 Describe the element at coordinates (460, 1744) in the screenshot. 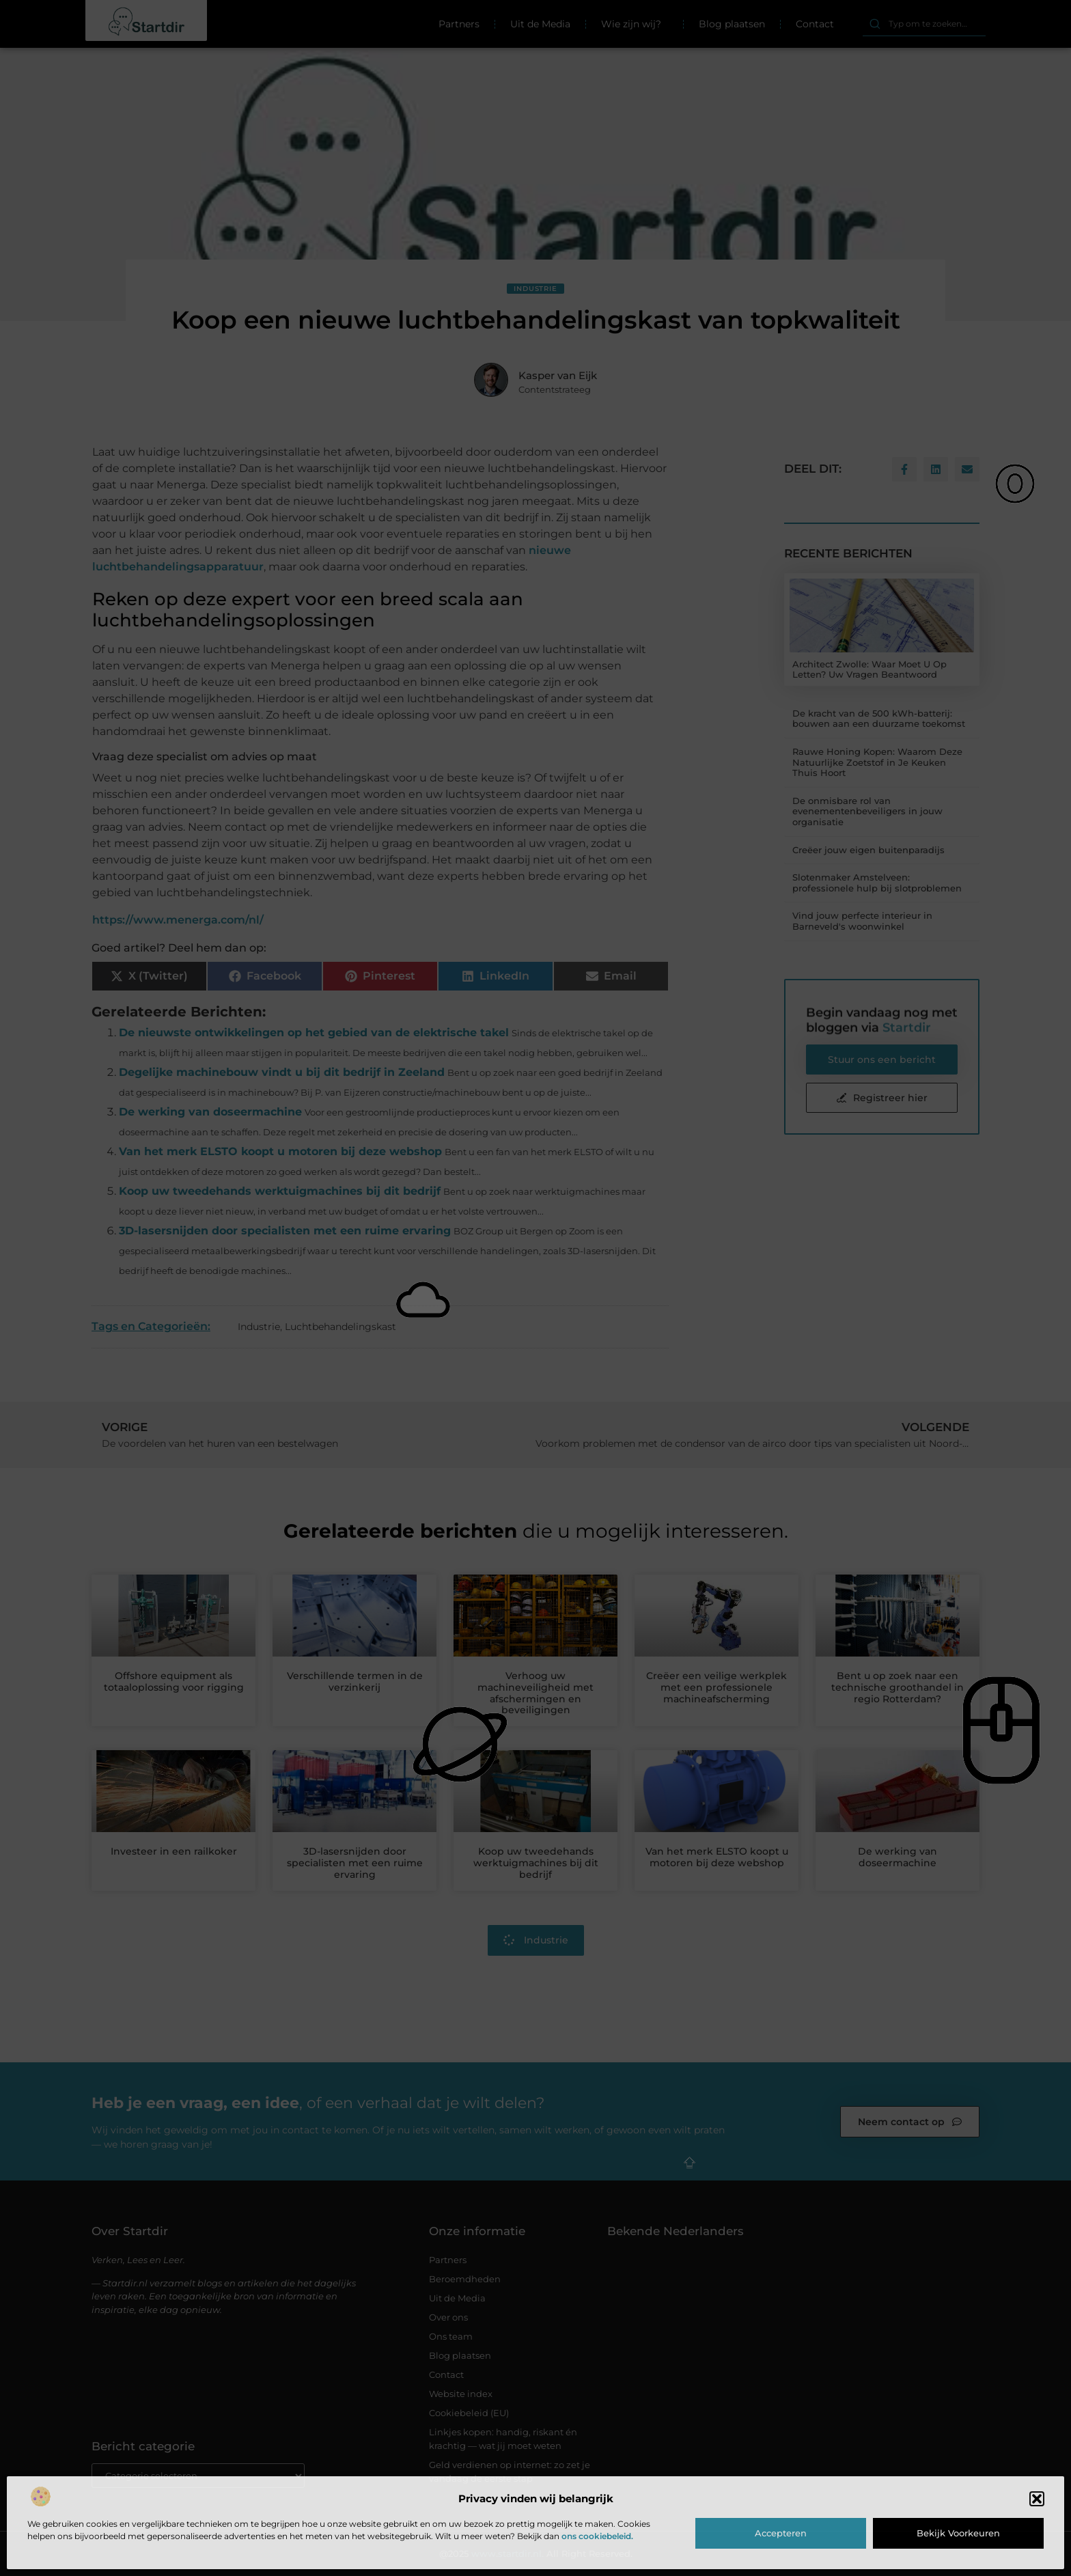

I see `explore global or worldwide content` at that location.